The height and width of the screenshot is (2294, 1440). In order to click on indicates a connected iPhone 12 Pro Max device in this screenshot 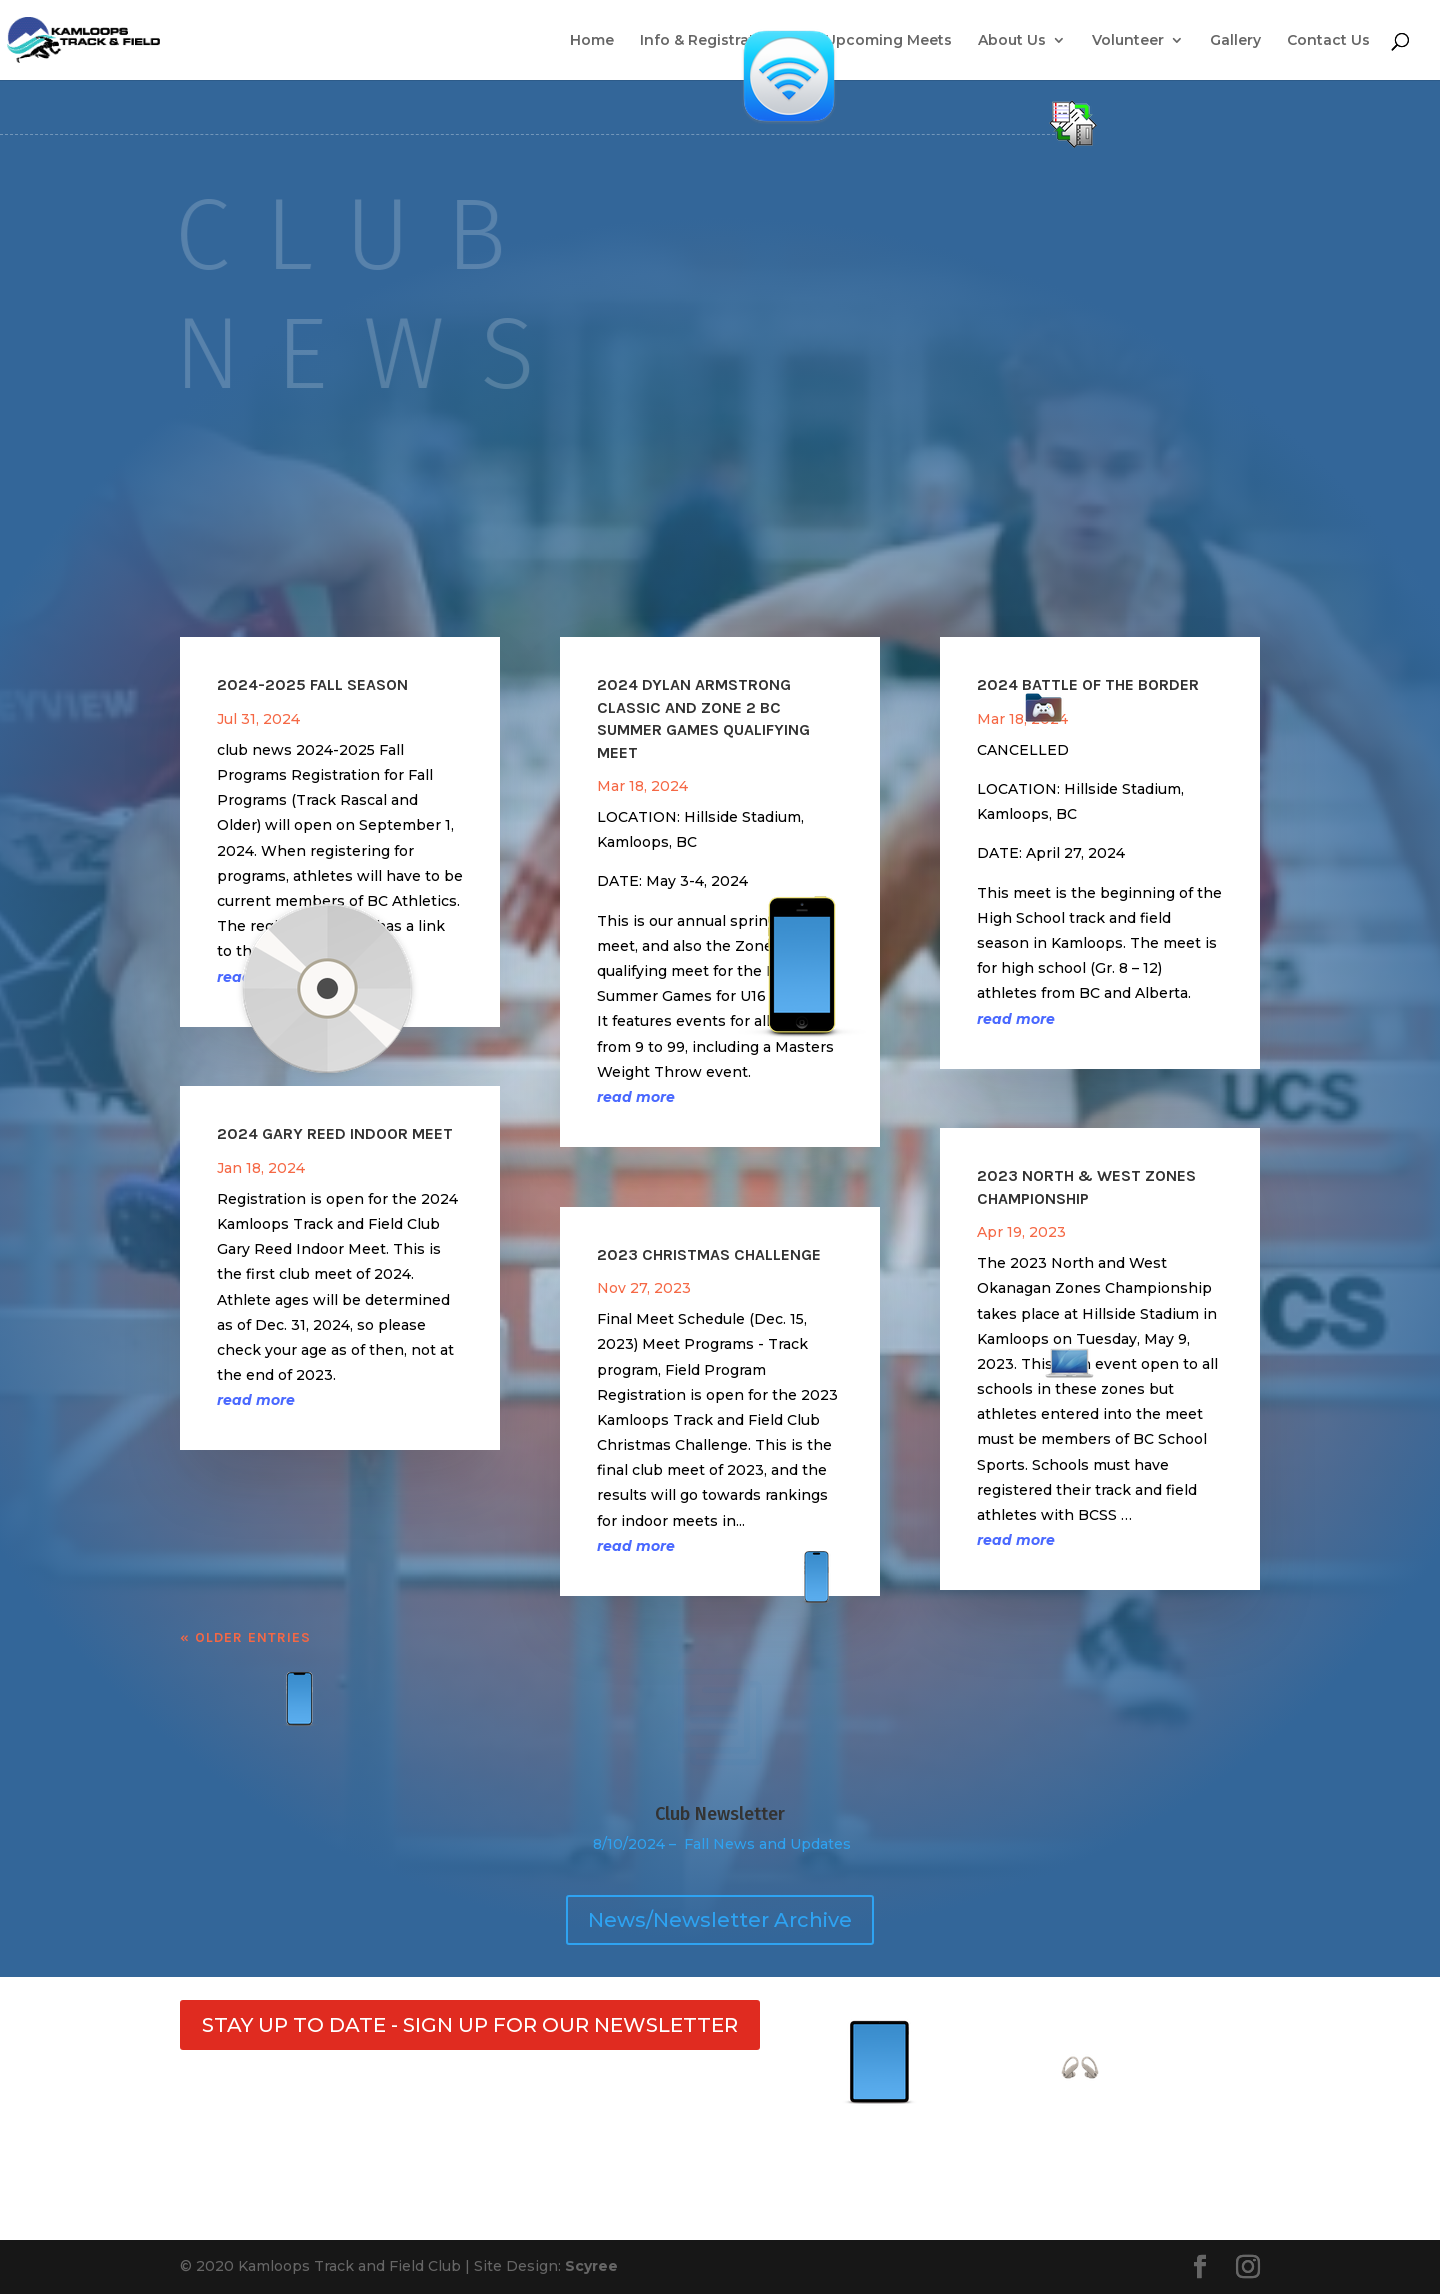, I will do `click(299, 1699)`.